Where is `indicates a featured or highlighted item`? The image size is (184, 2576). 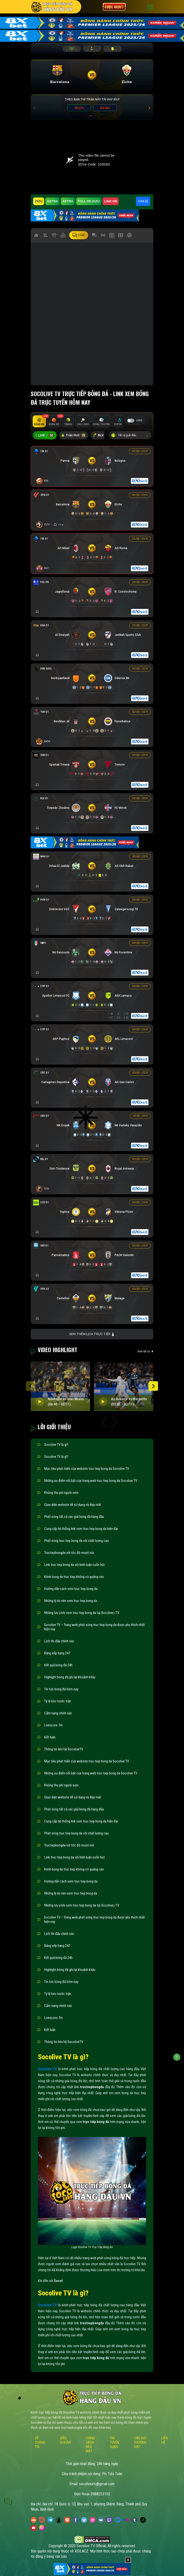
indicates a featured or highlighted item is located at coordinates (86, 1118).